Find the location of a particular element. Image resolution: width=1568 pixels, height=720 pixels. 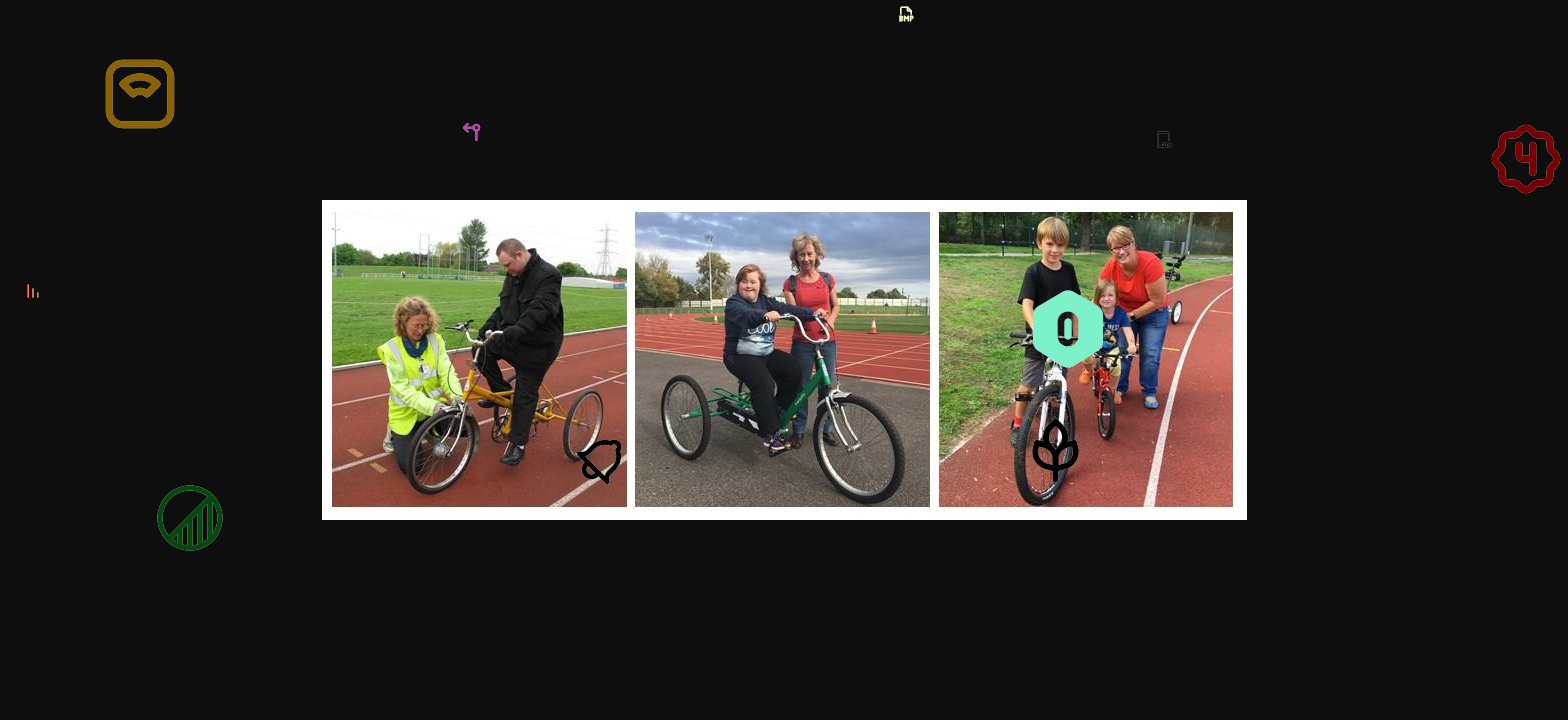

active notification alert is located at coordinates (599, 461).